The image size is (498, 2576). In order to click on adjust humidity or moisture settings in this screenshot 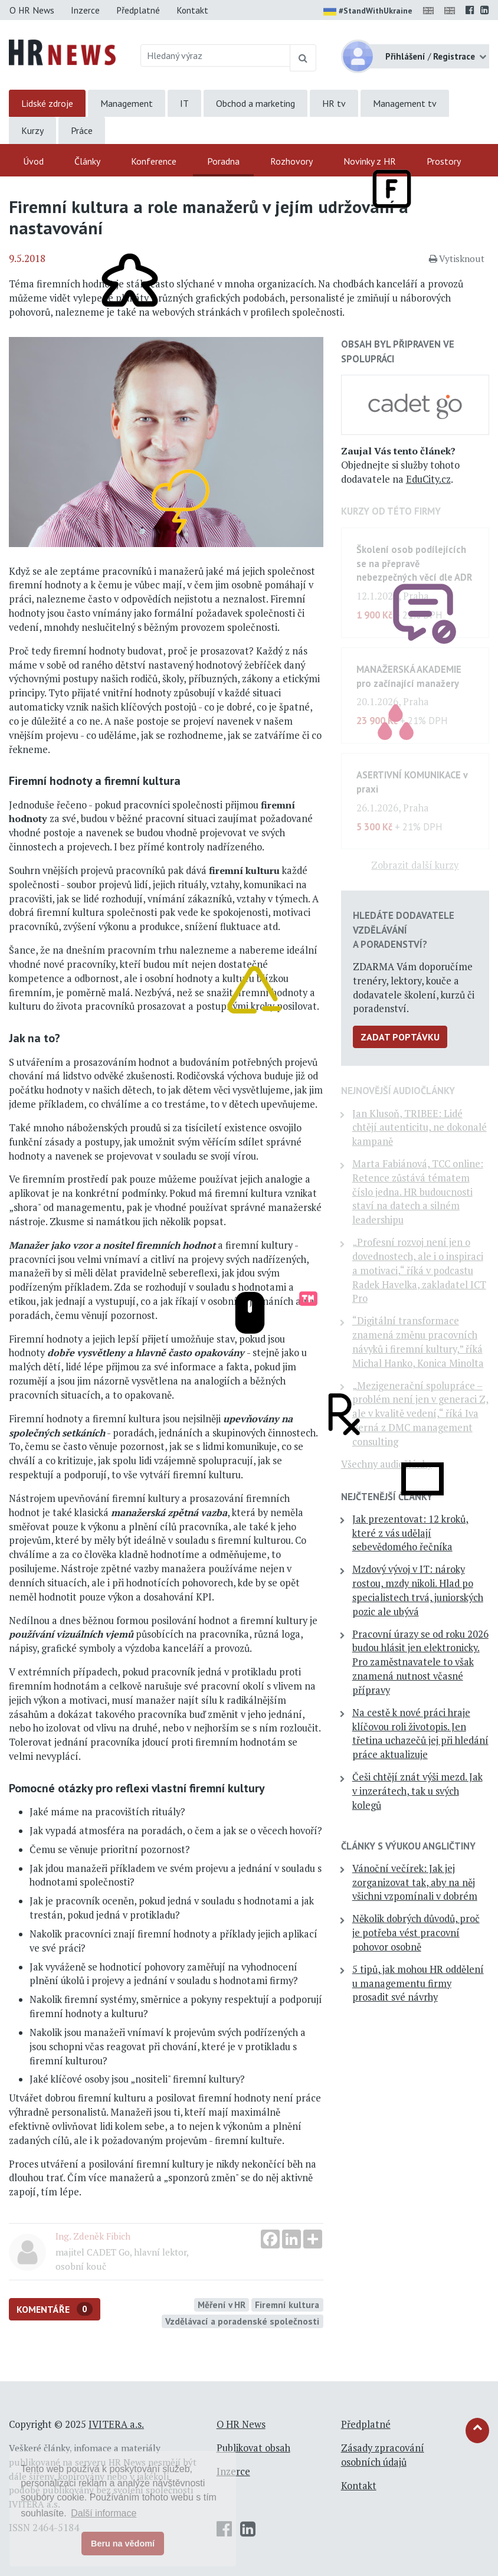, I will do `click(395, 722)`.